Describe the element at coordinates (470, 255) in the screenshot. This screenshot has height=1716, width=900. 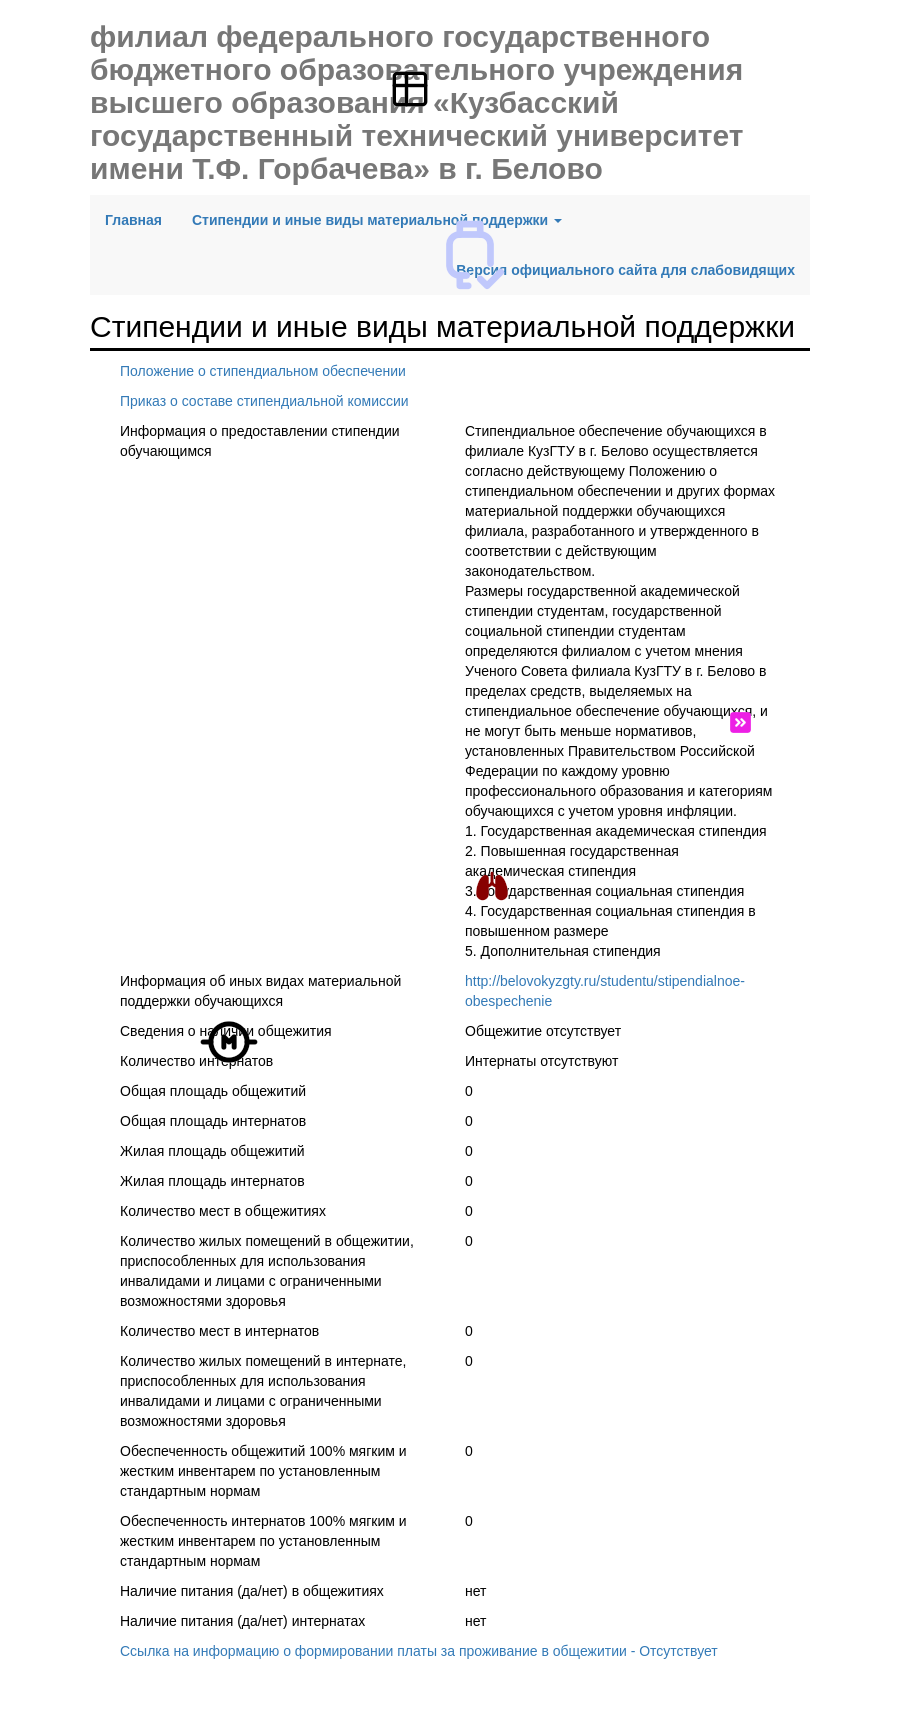
I see `smartwatch successfully connected` at that location.